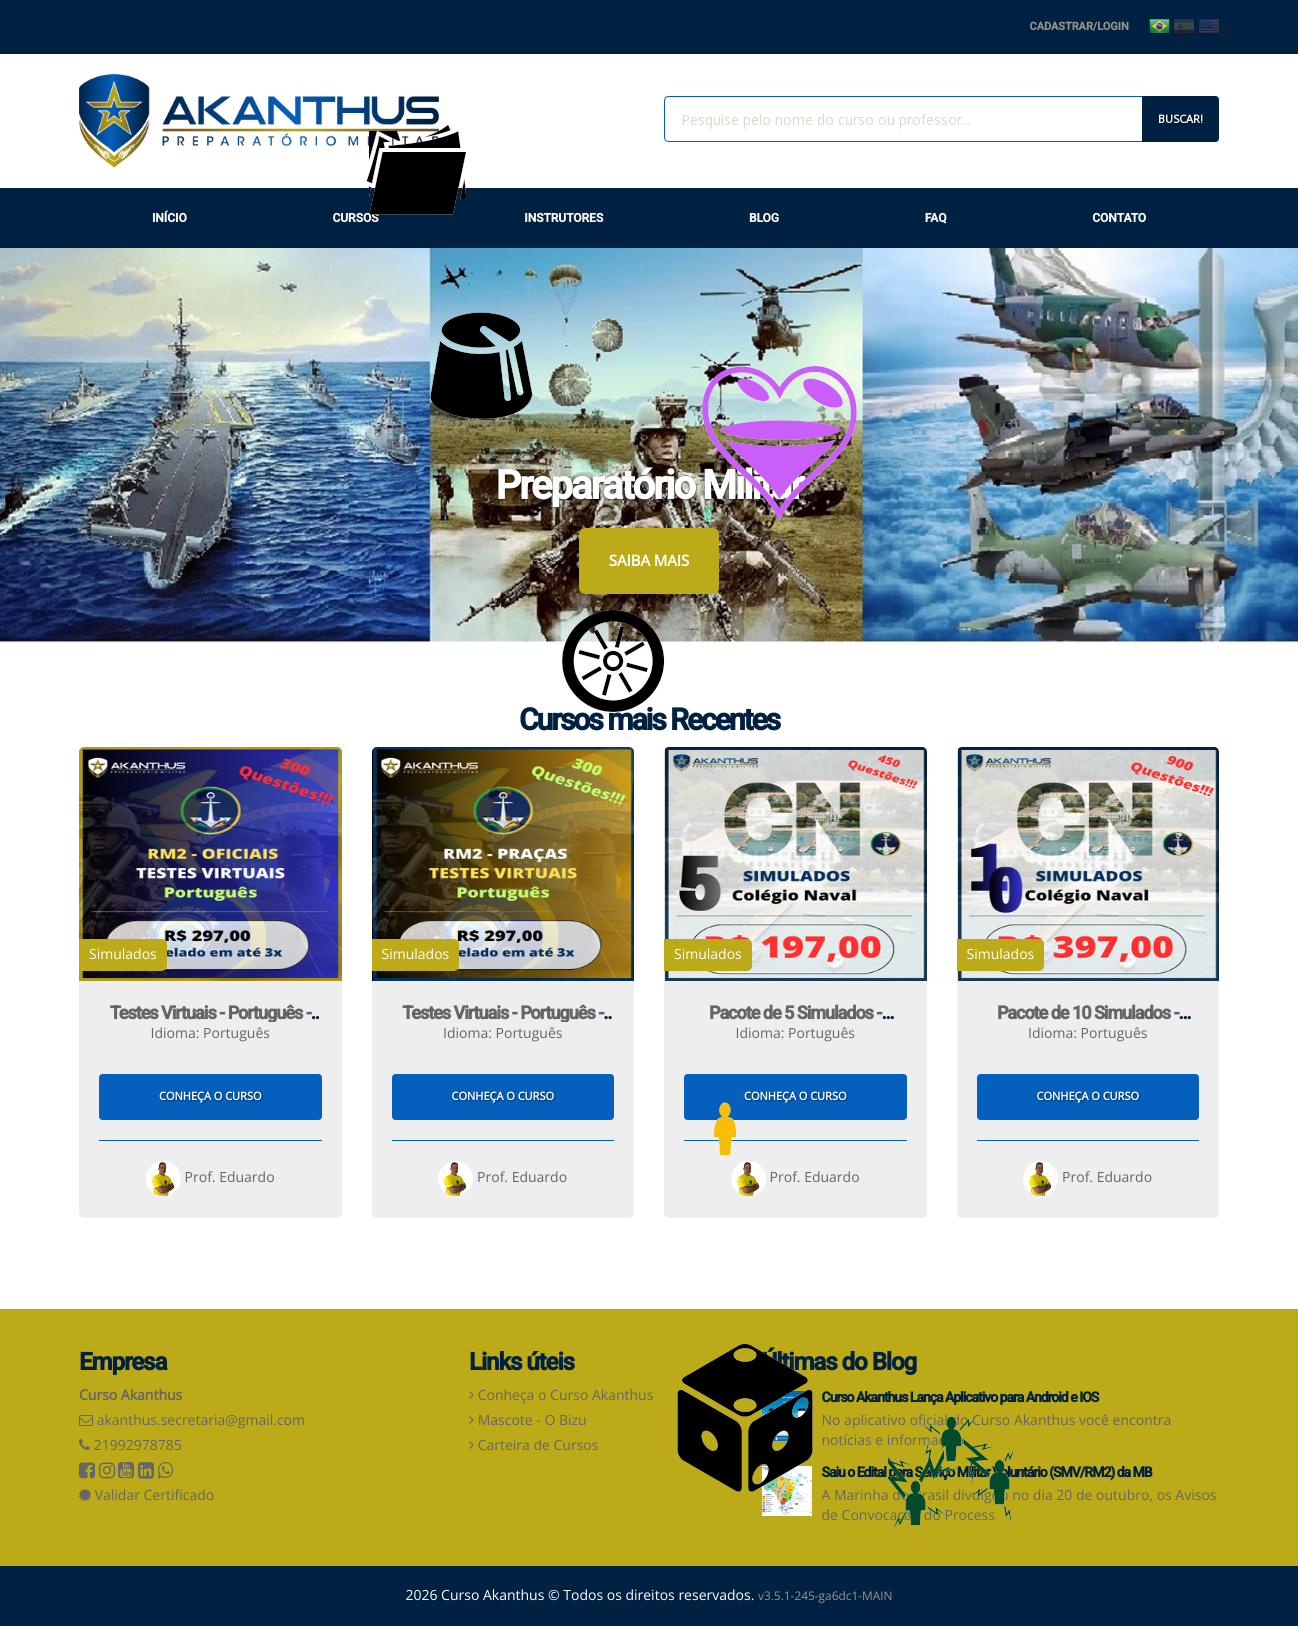 This screenshot has height=1626, width=1298. What do you see at coordinates (613, 661) in the screenshot?
I see `select a wheel or cart component in a game` at bounding box center [613, 661].